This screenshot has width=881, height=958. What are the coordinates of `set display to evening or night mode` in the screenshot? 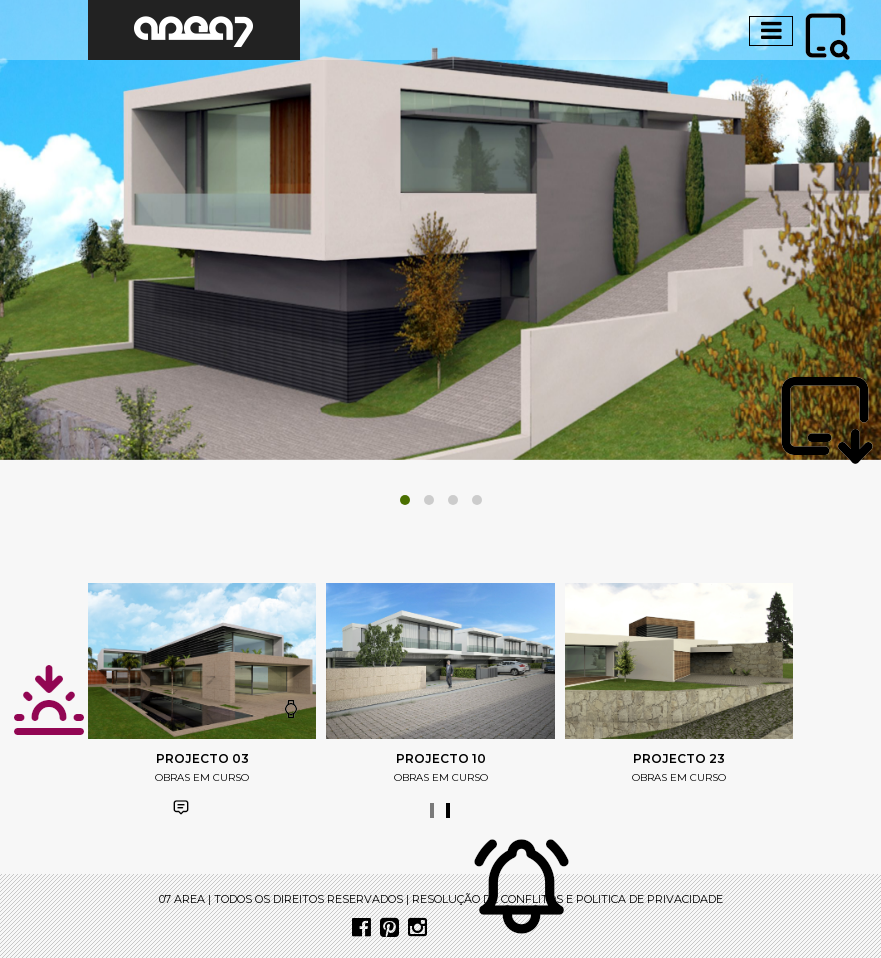 It's located at (49, 700).